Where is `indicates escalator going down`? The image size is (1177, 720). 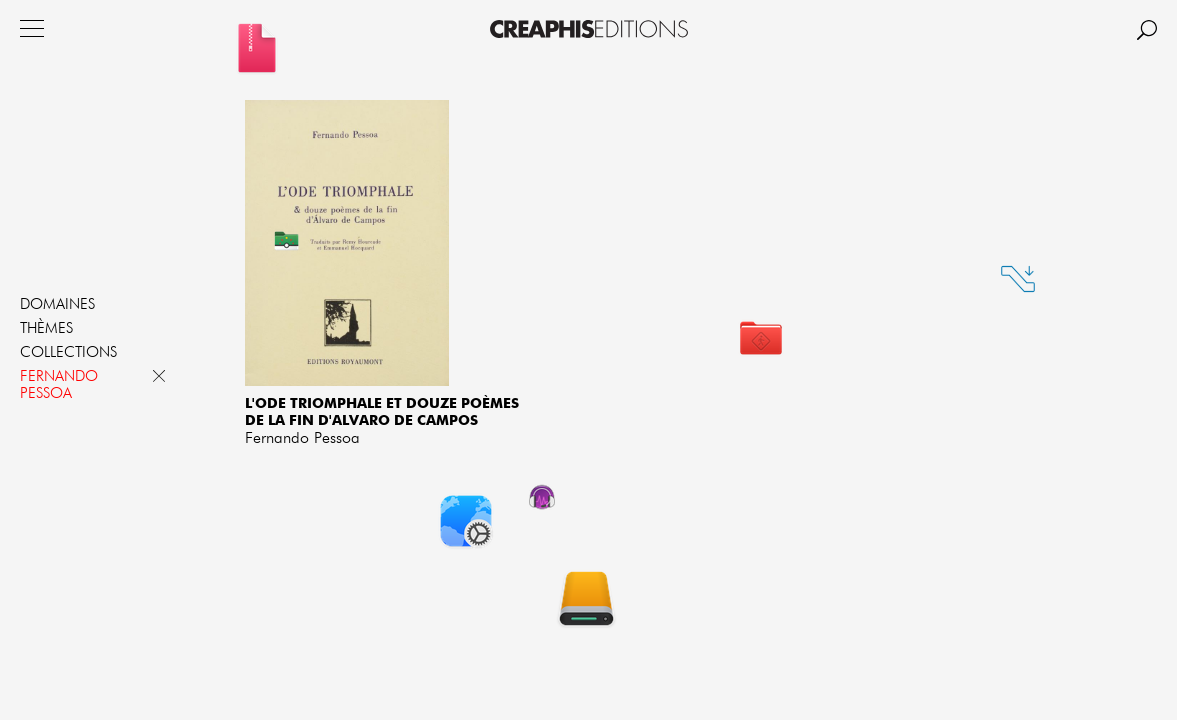 indicates escalator going down is located at coordinates (1018, 279).